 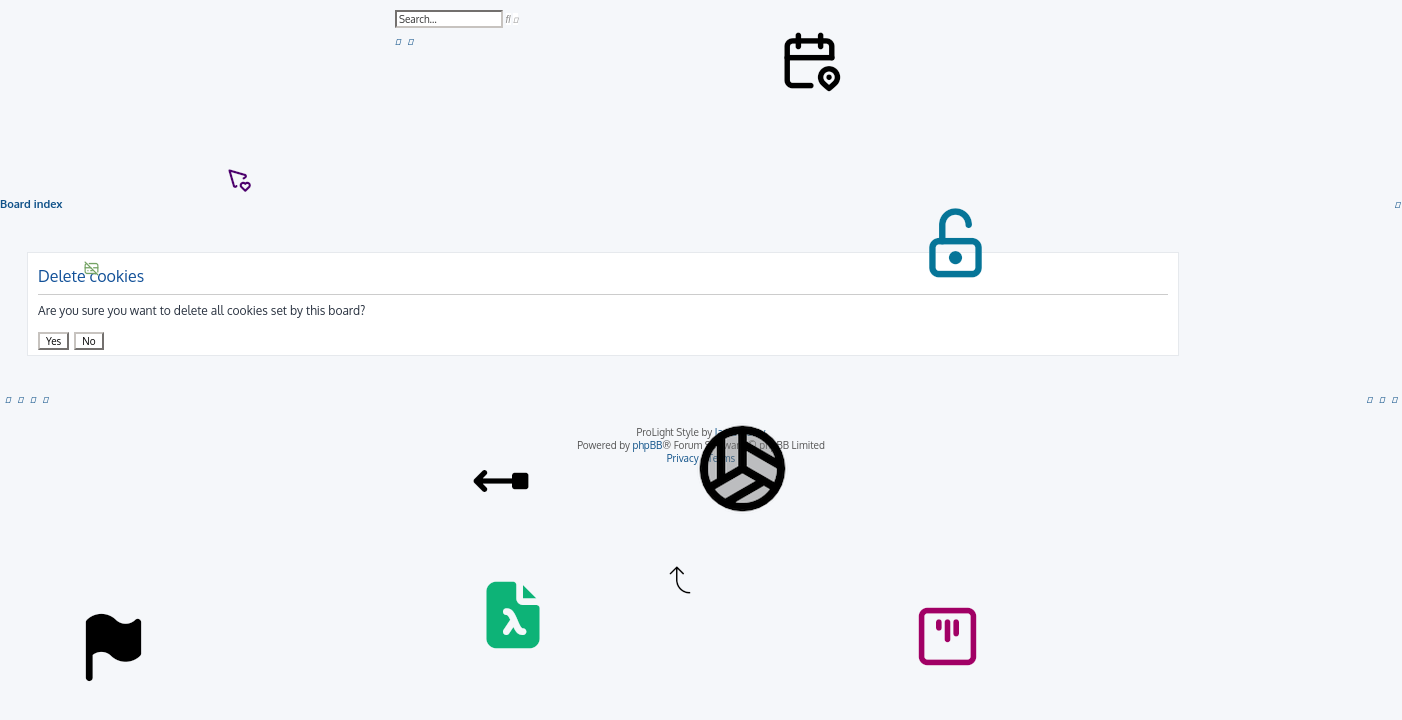 I want to click on align content to top center of container, so click(x=947, y=636).